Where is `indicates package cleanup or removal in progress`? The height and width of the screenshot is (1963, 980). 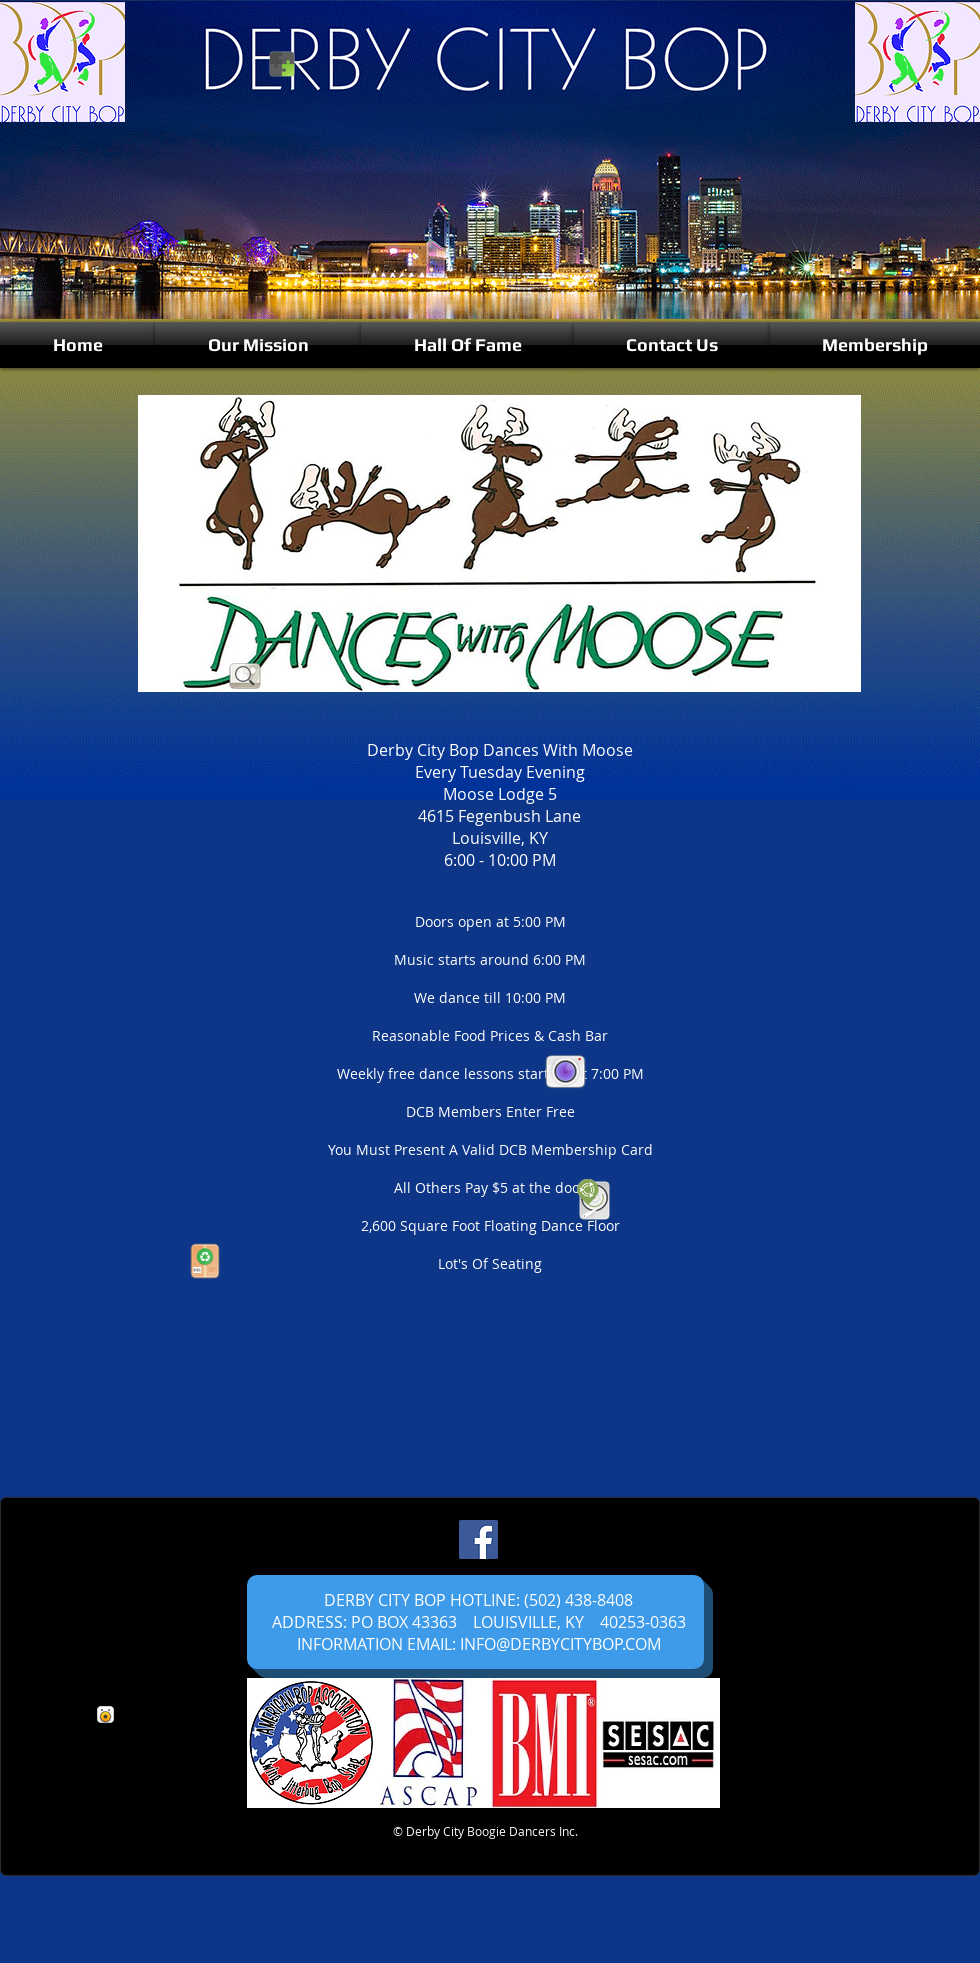 indicates package cleanup or removal in progress is located at coordinates (205, 1261).